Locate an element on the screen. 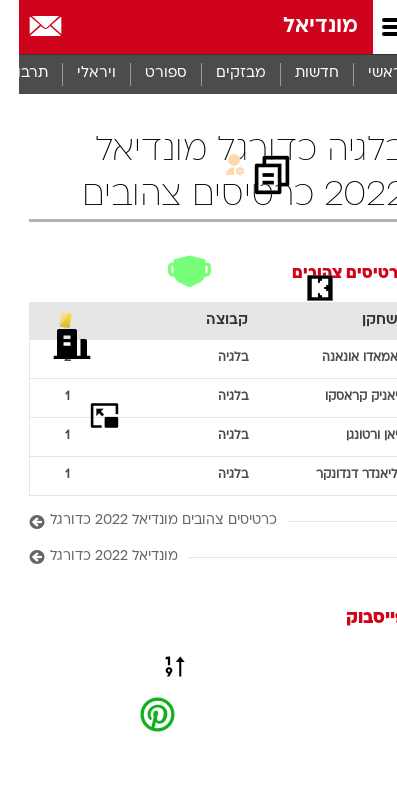  open Pinterest app is located at coordinates (157, 714).